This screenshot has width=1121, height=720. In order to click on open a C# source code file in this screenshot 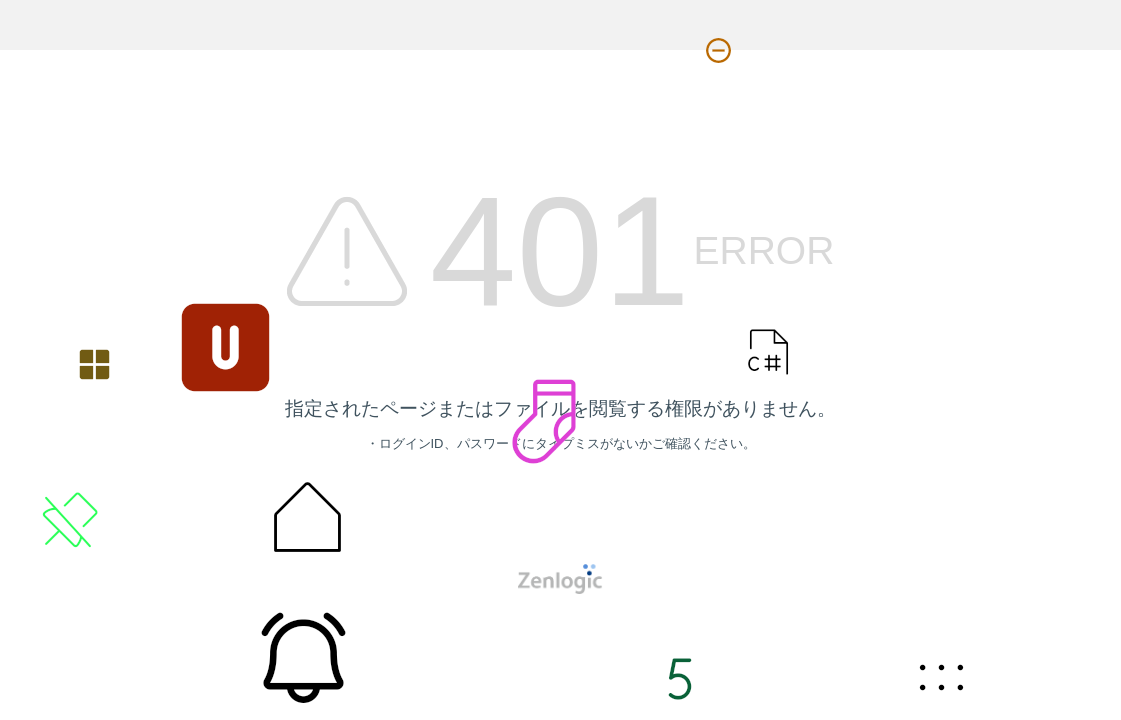, I will do `click(769, 352)`.